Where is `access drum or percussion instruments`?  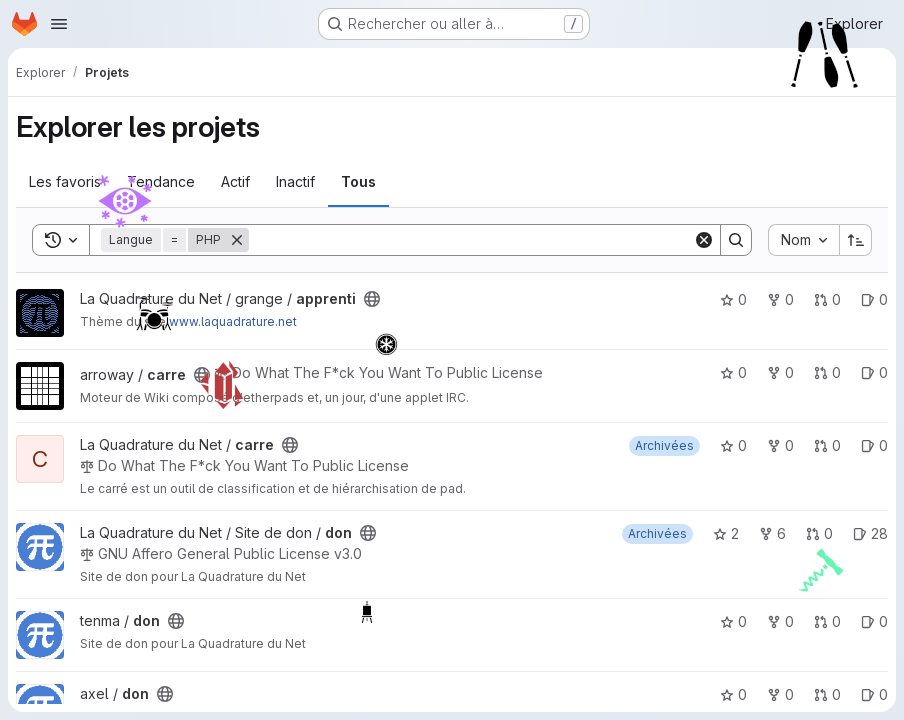 access drum or percussion instruments is located at coordinates (154, 312).